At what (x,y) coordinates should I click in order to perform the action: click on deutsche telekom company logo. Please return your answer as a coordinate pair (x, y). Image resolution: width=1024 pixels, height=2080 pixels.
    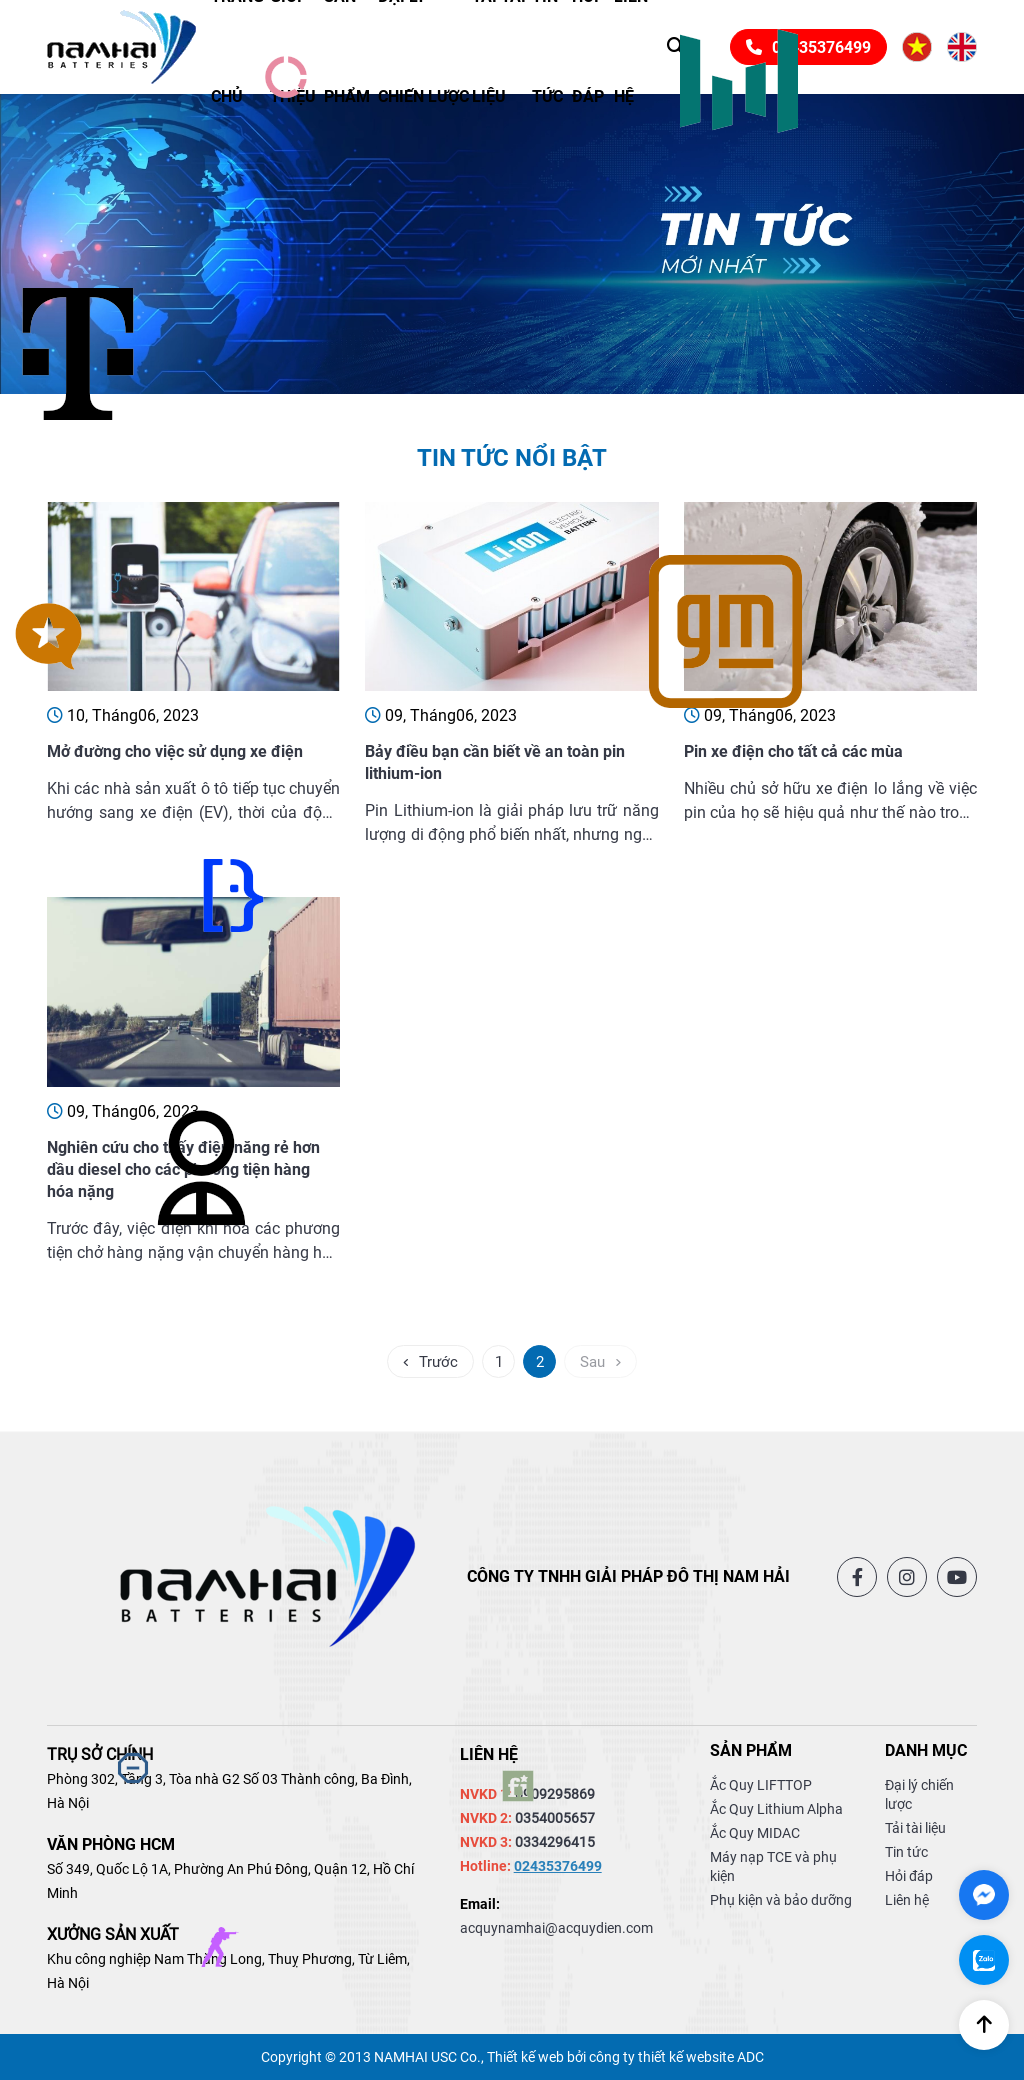
    Looking at the image, I should click on (78, 354).